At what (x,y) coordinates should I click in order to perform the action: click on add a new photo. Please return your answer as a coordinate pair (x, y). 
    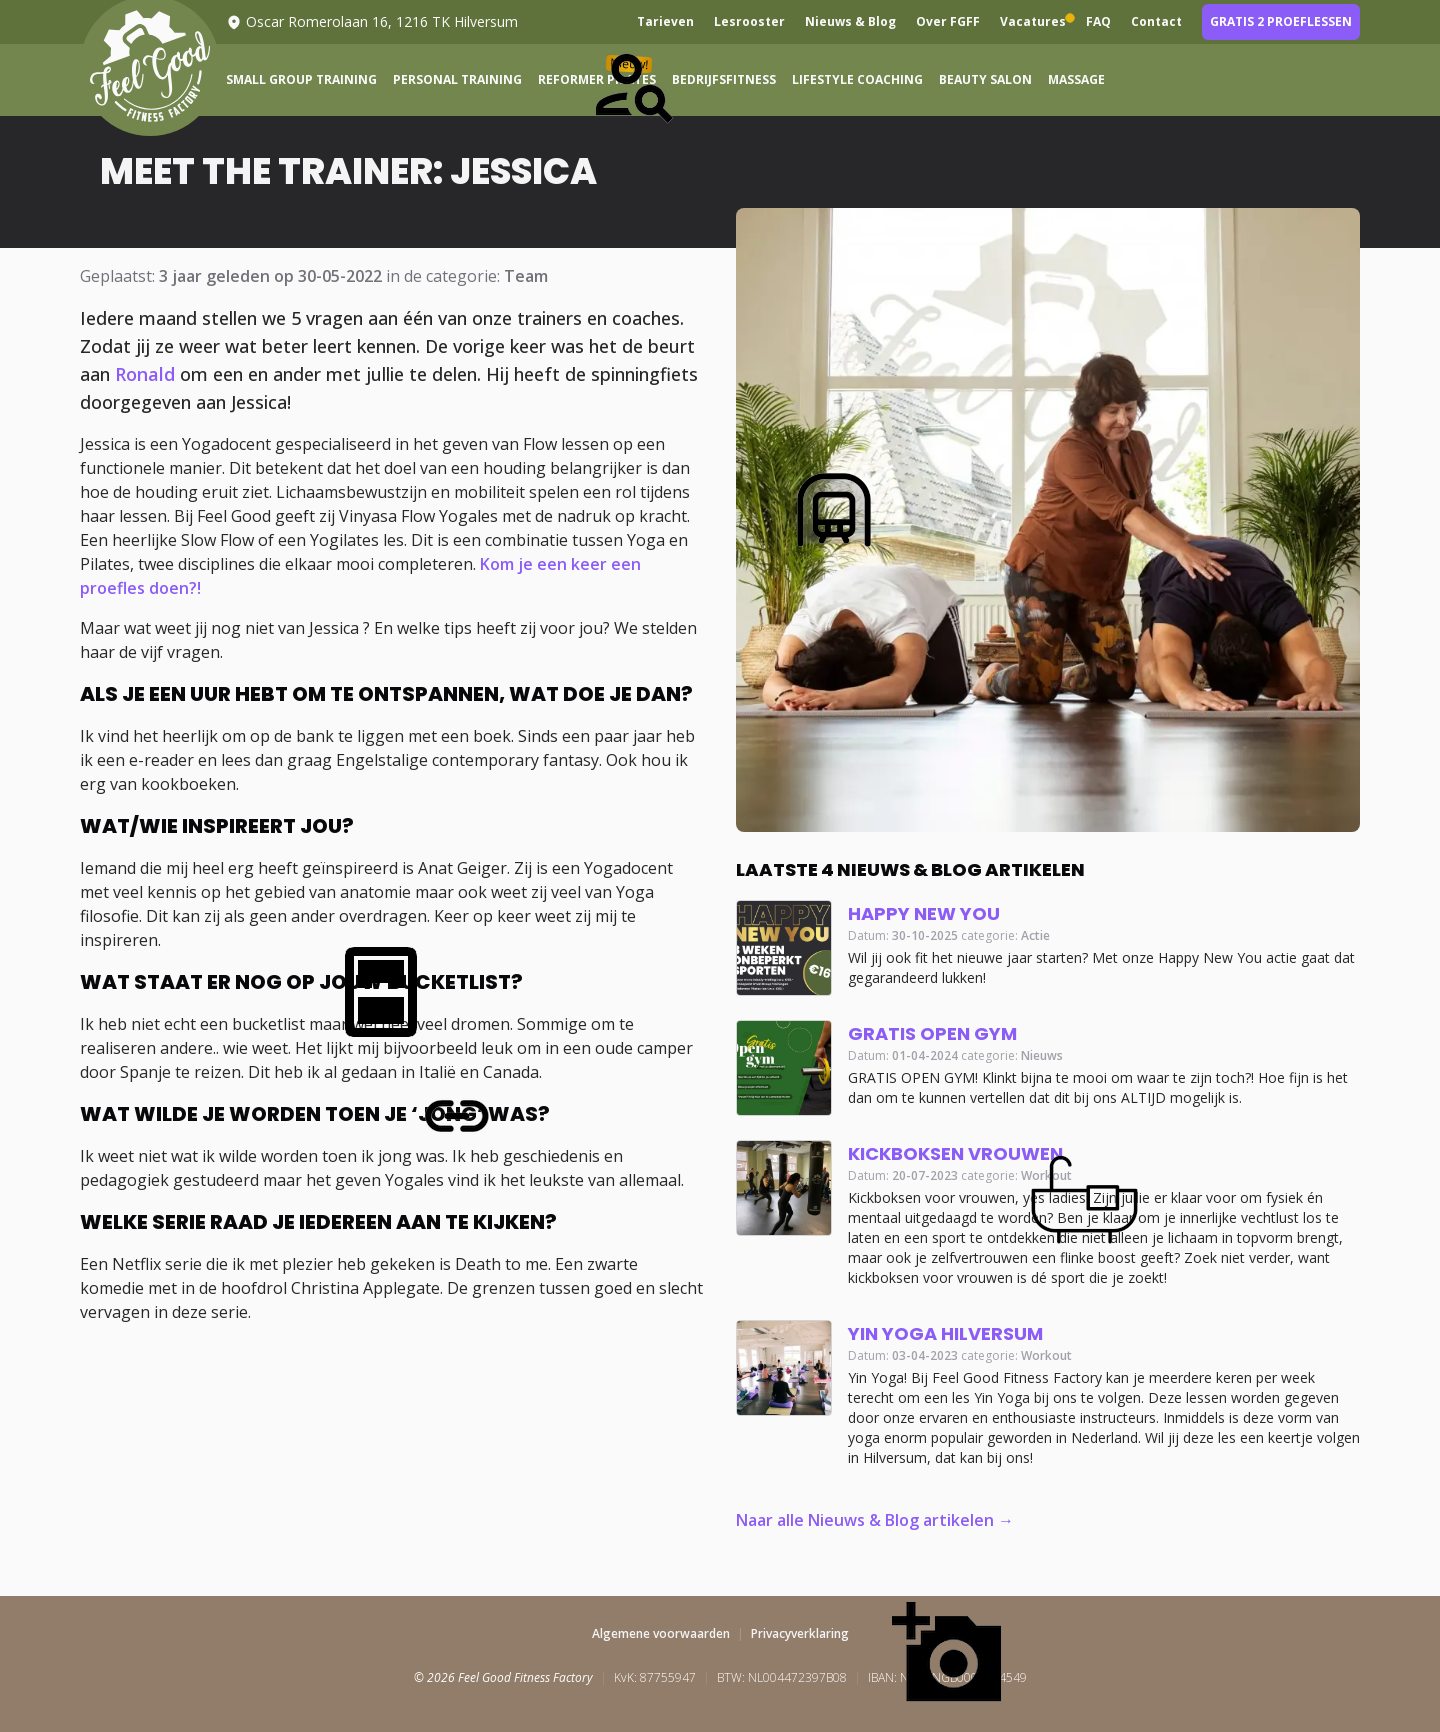
    Looking at the image, I should click on (949, 1654).